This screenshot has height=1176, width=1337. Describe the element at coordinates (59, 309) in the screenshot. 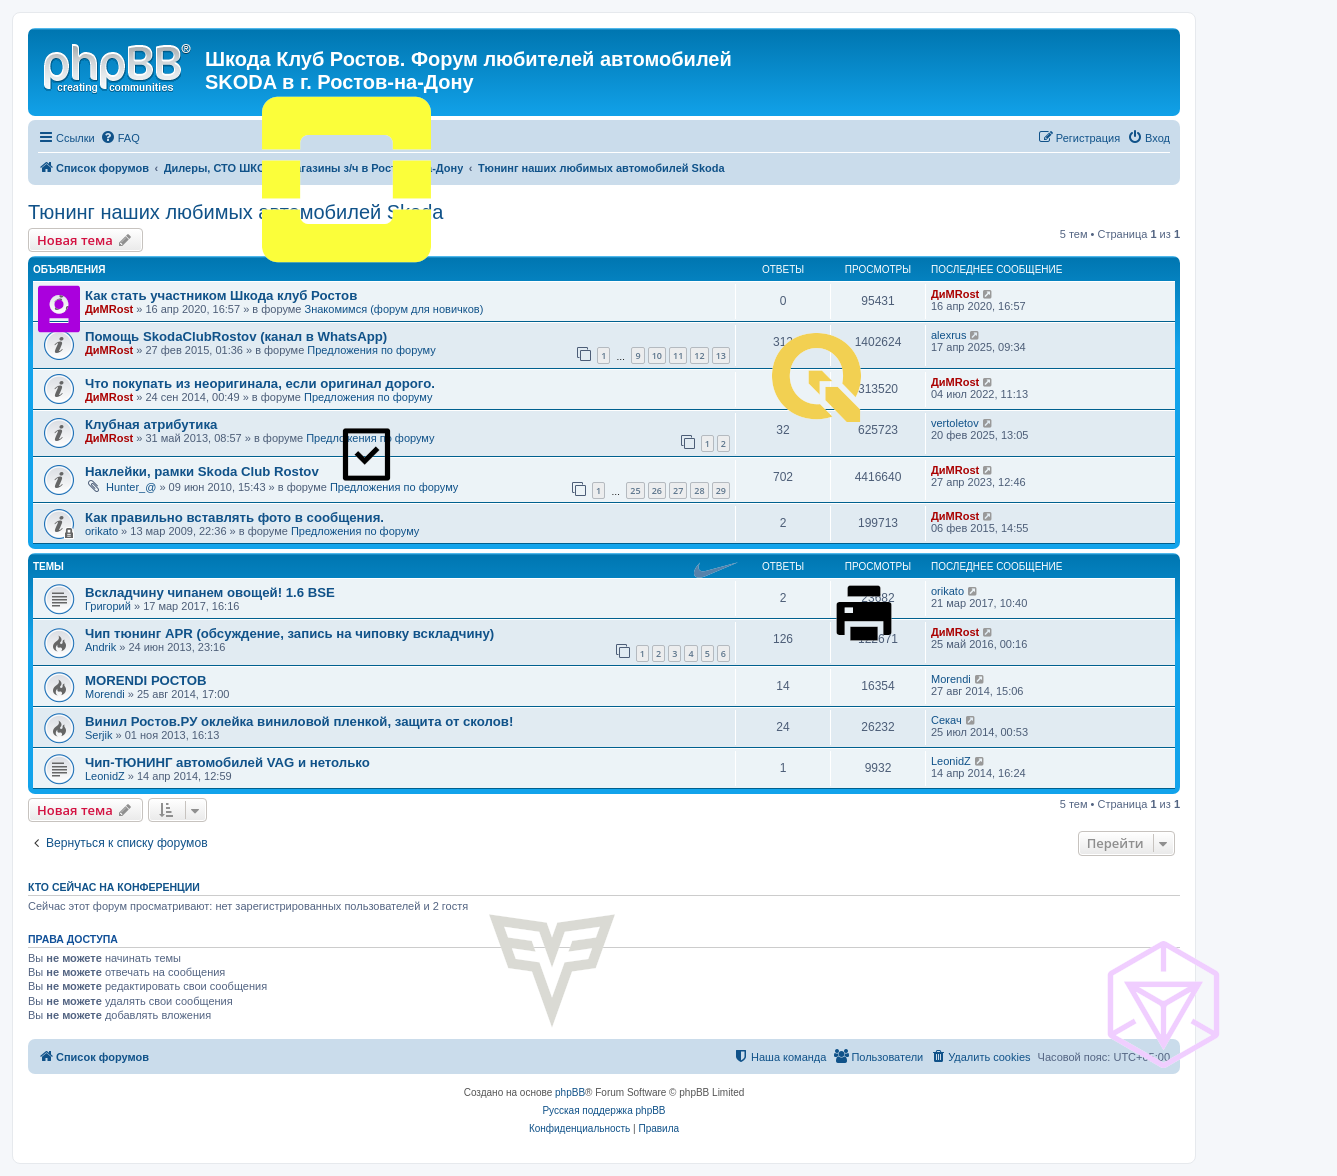

I see `view passport or travel document` at that location.